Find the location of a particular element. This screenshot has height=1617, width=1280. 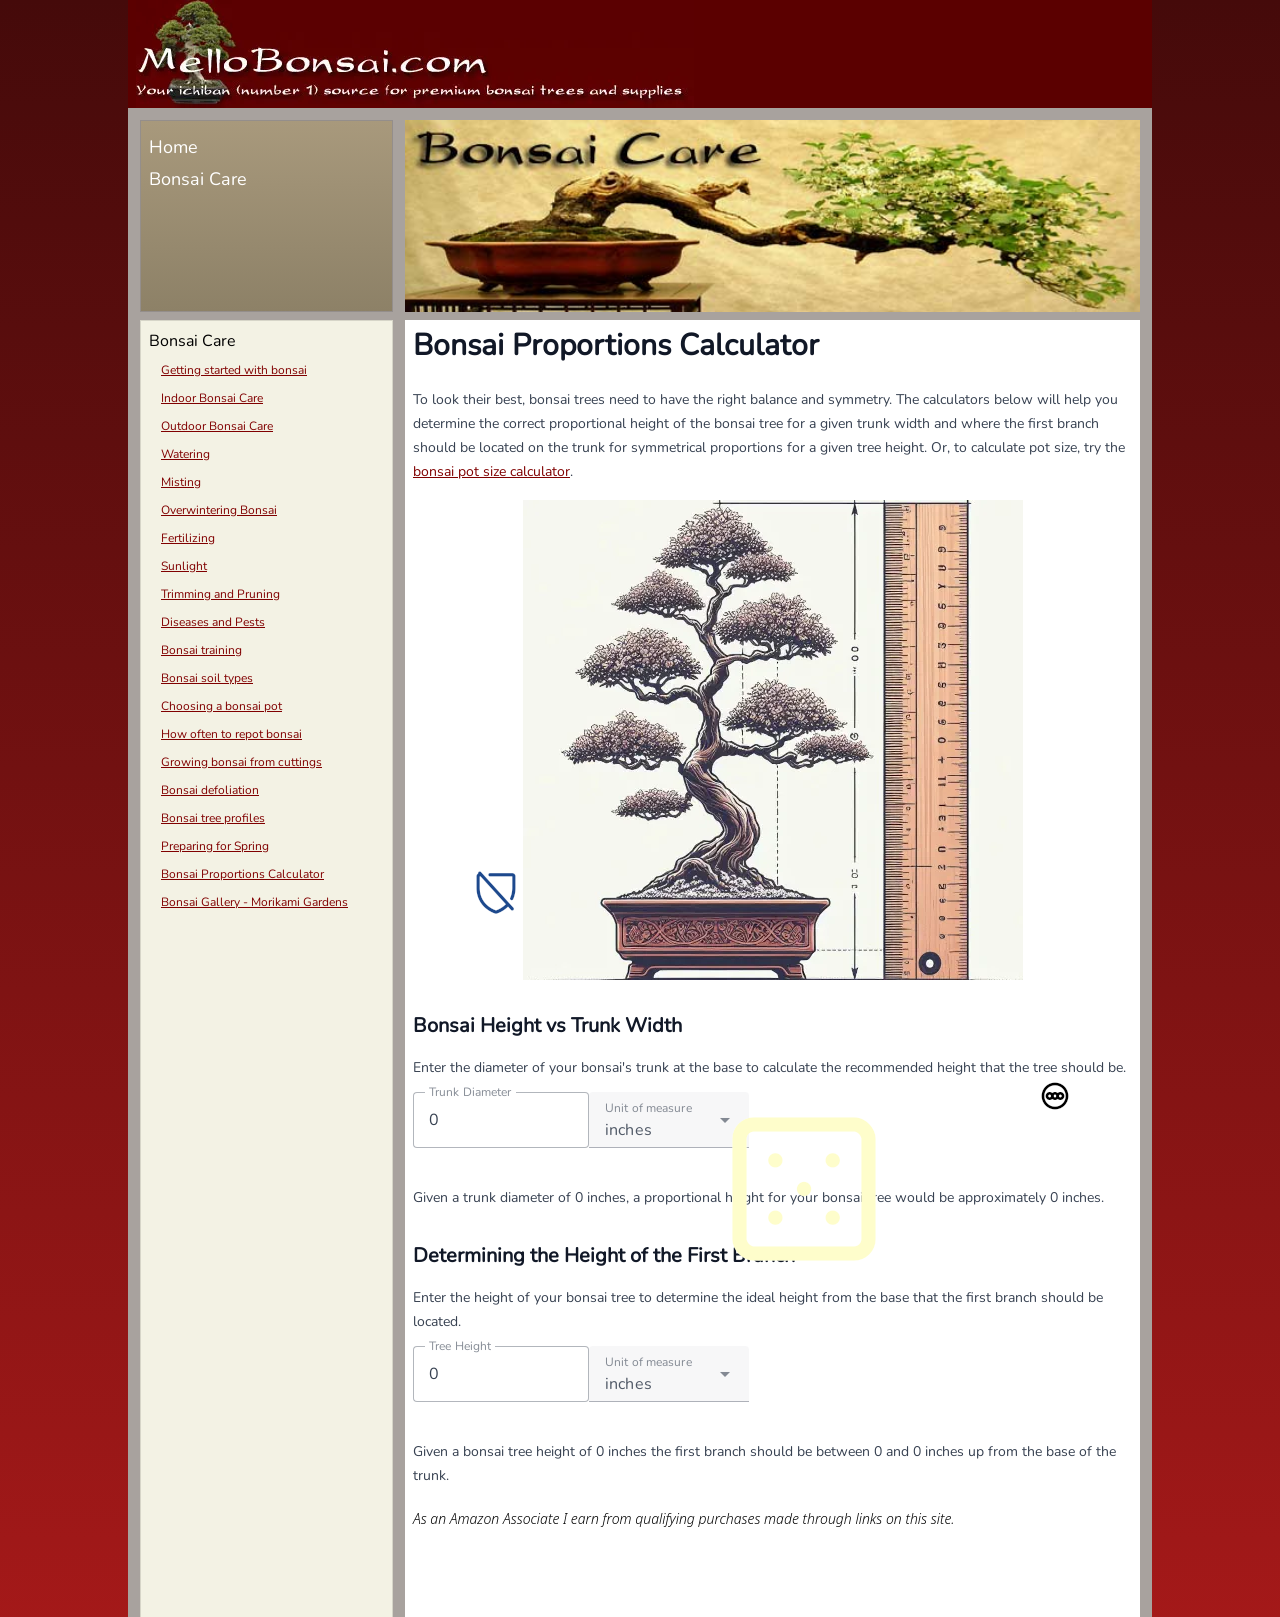

randomize or shuffle content is located at coordinates (804, 1189).